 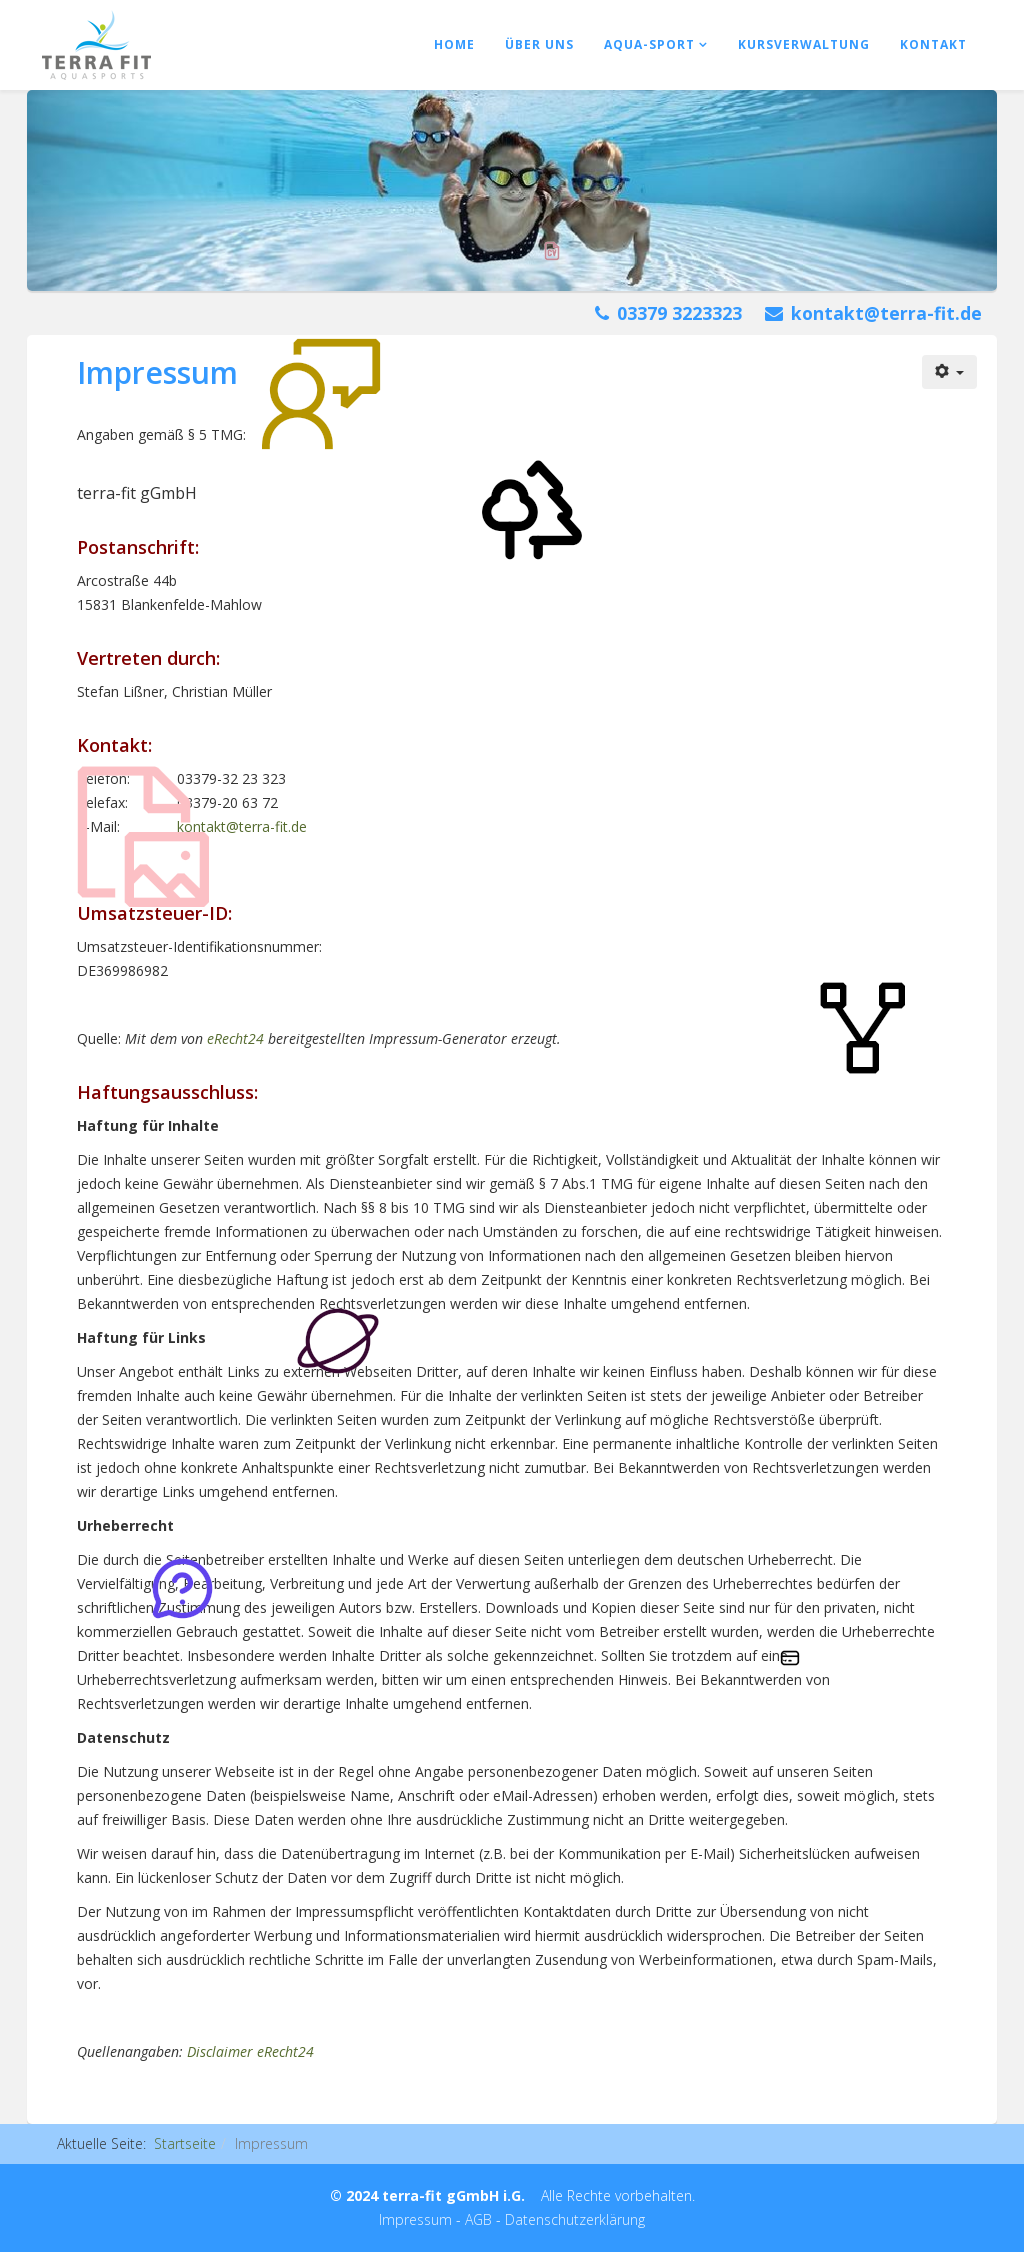 I want to click on view parent classes or supertypes in code hierarchy, so click(x=866, y=1028).